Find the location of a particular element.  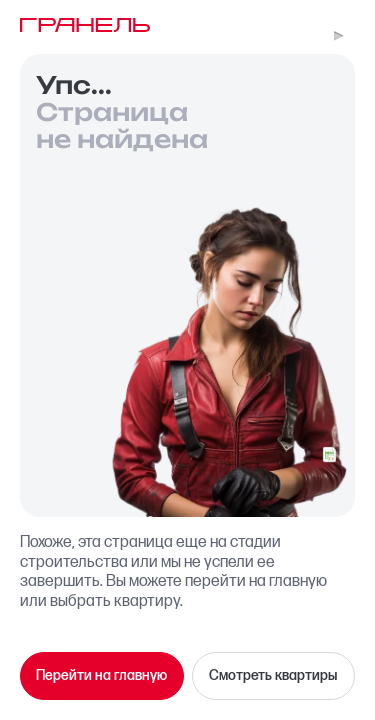

navigate to the next item or section is located at coordinates (339, 36).